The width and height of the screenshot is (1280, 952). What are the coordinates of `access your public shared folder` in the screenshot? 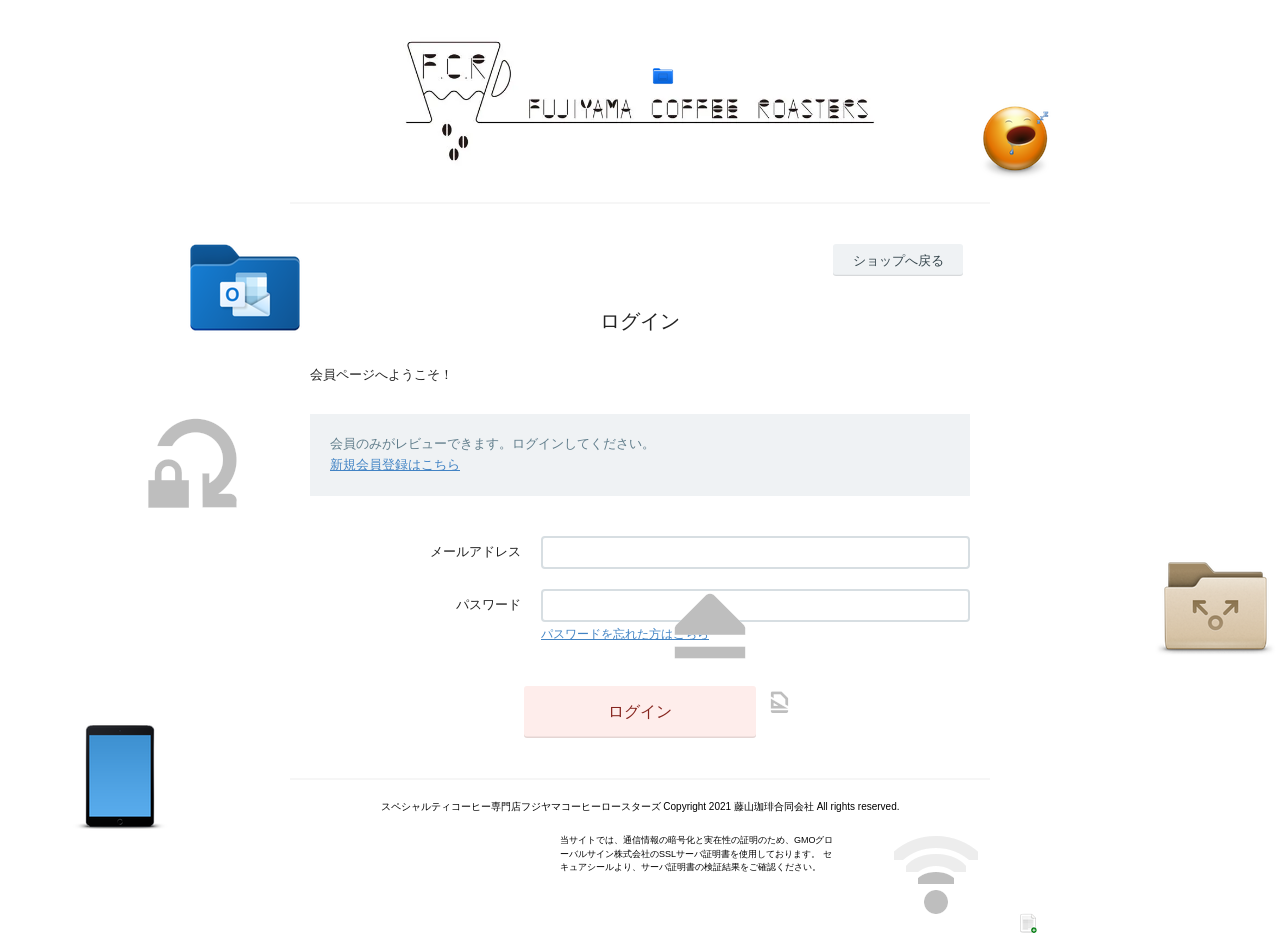 It's located at (1215, 611).